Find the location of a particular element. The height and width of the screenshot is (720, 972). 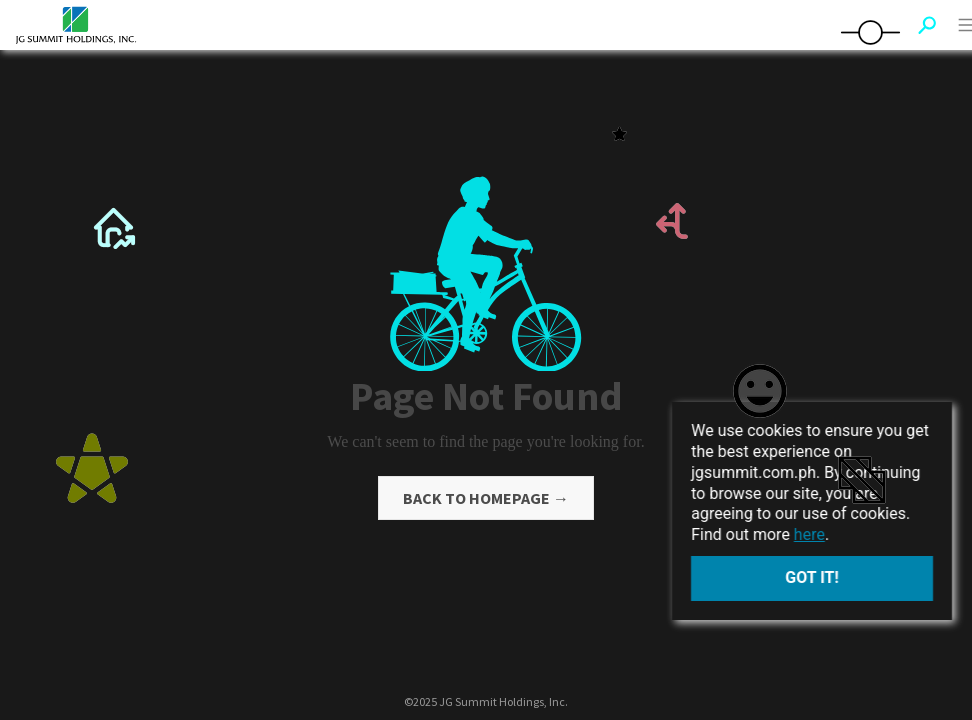

indicates occult or mystical category is located at coordinates (92, 472).